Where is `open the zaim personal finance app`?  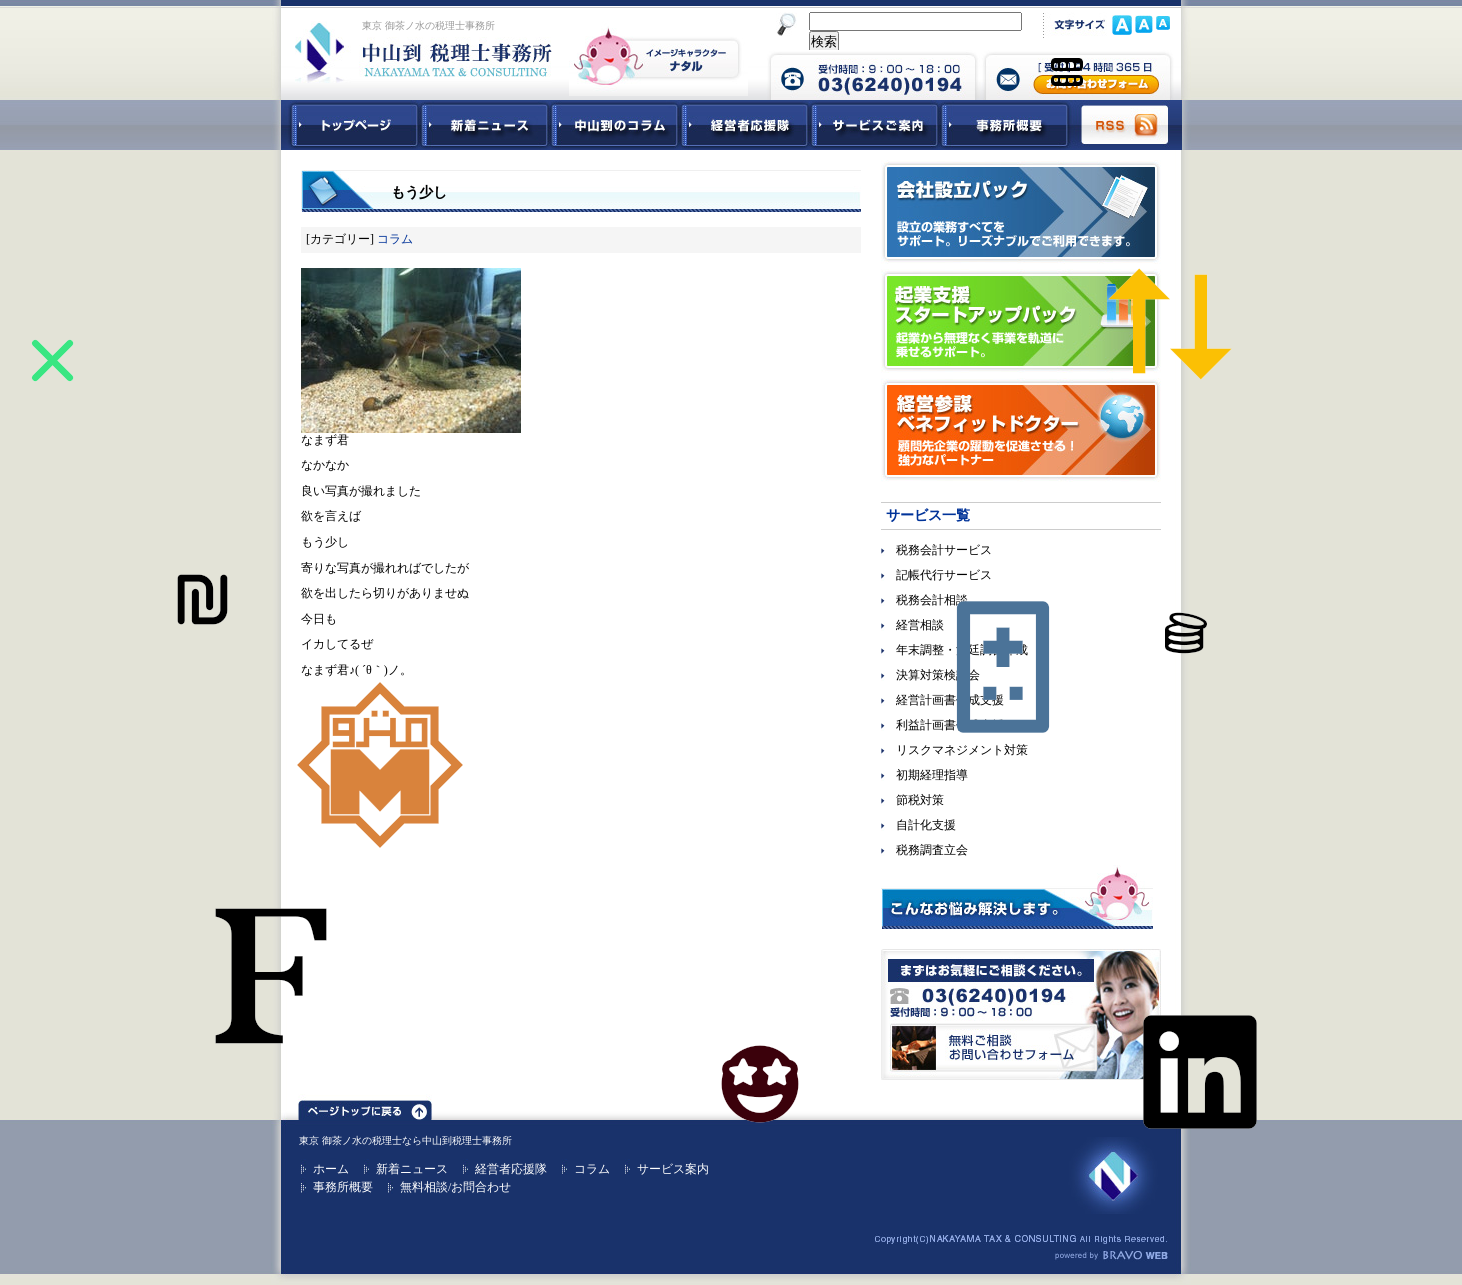
open the zaim personal finance app is located at coordinates (1186, 633).